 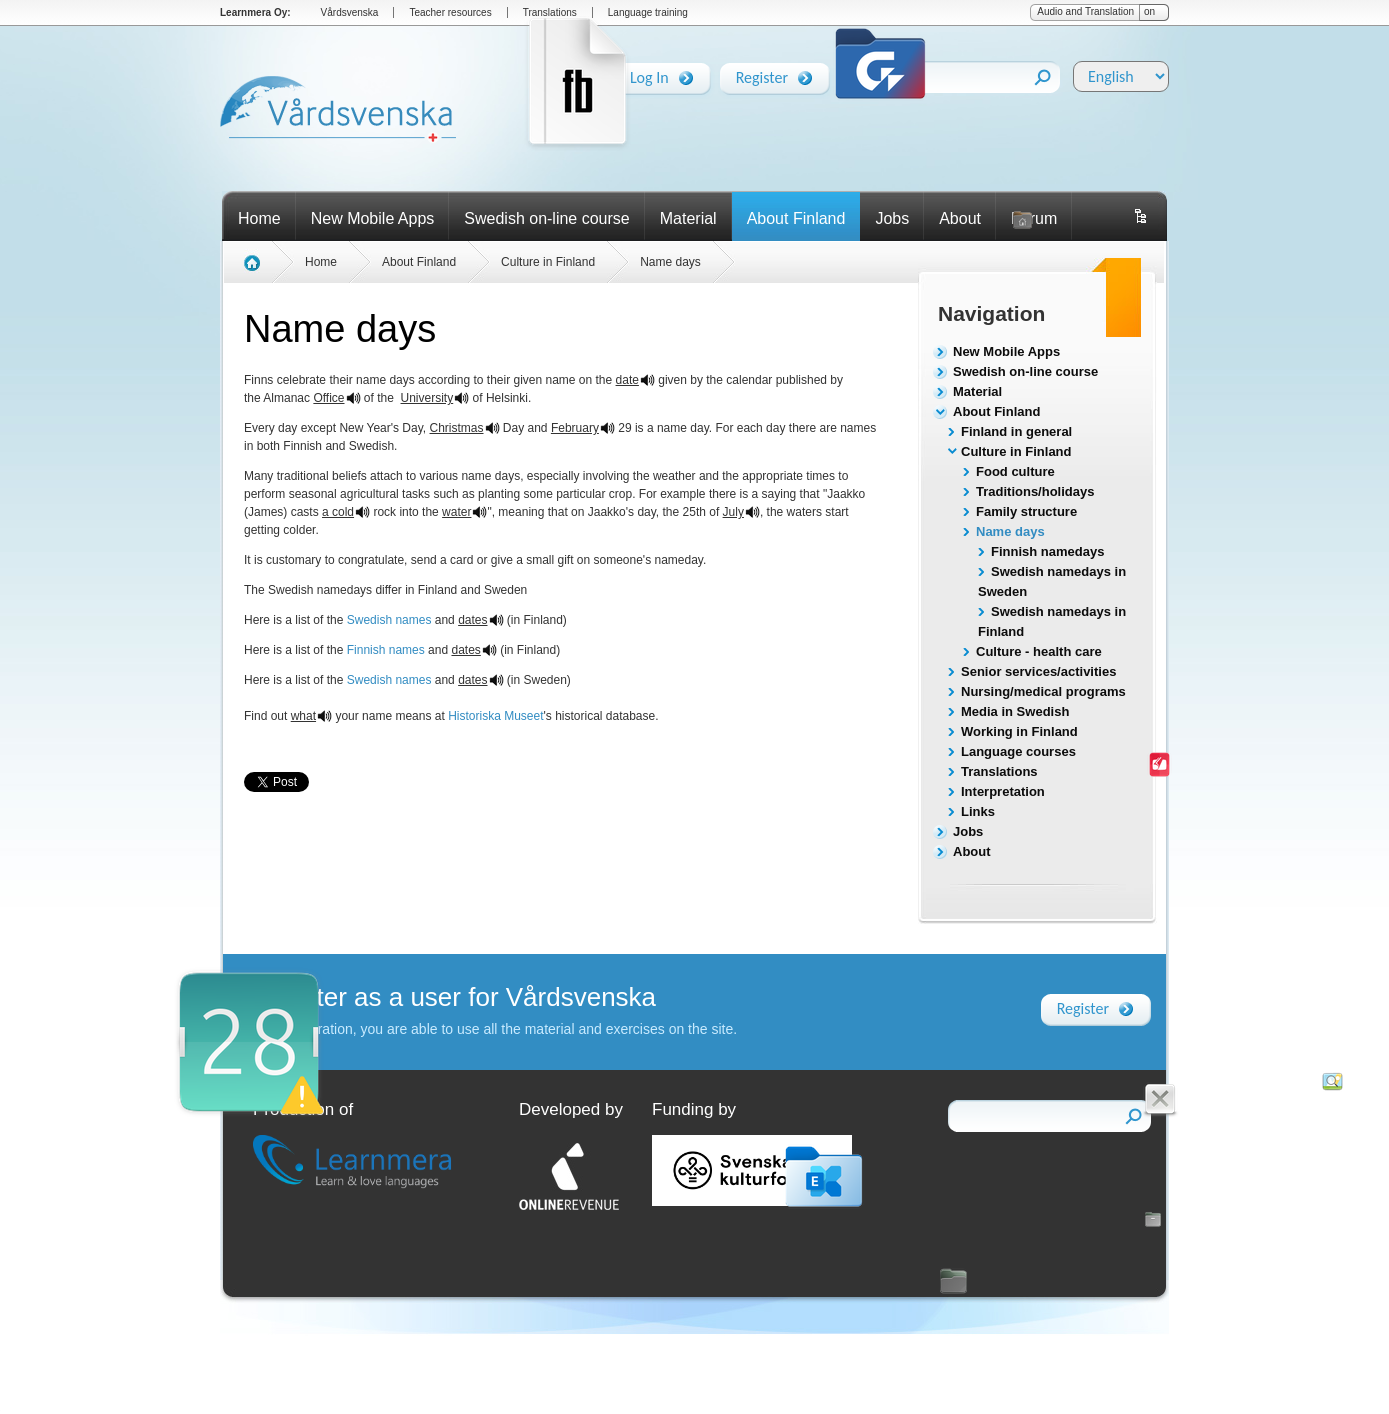 What do you see at coordinates (249, 1042) in the screenshot?
I see `indicates an upcoming appointment or event` at bounding box center [249, 1042].